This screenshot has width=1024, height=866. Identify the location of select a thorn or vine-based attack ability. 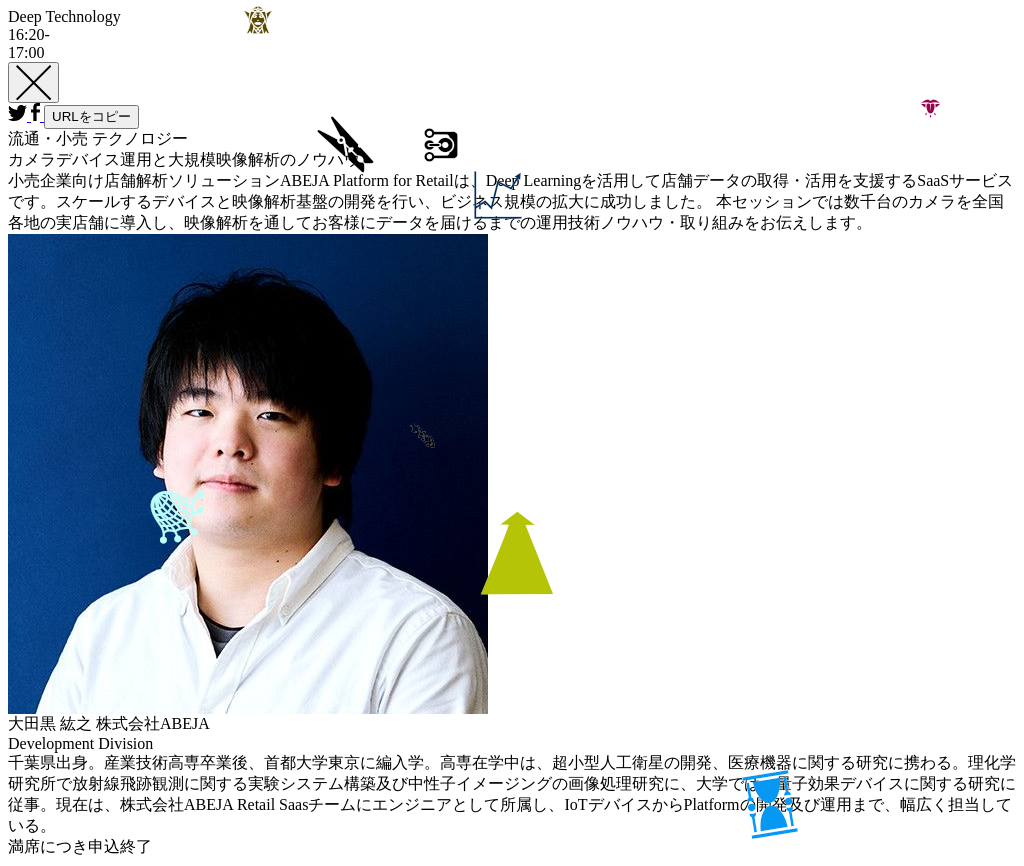
(422, 435).